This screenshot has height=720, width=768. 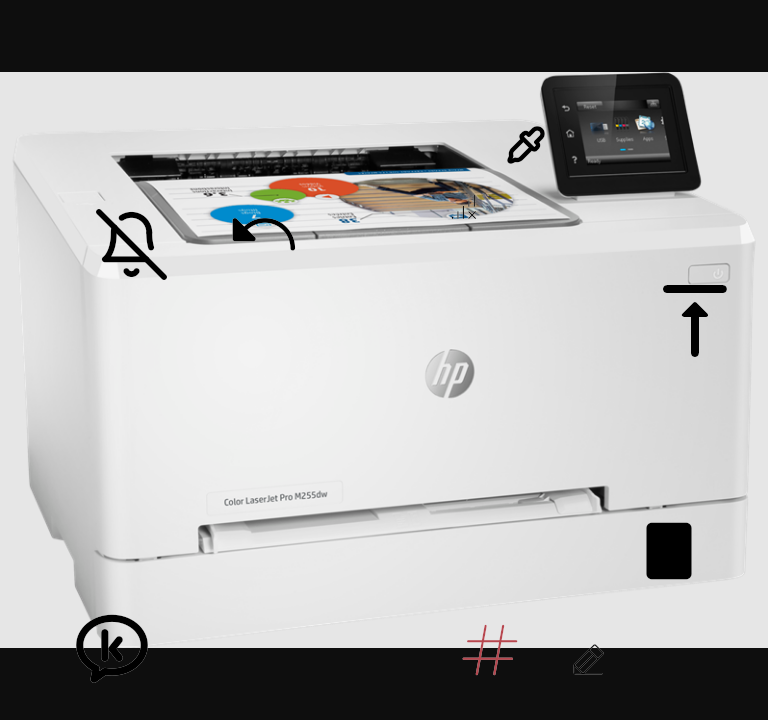 What do you see at coordinates (490, 650) in the screenshot?
I see `view or browse hashtags` at bounding box center [490, 650].